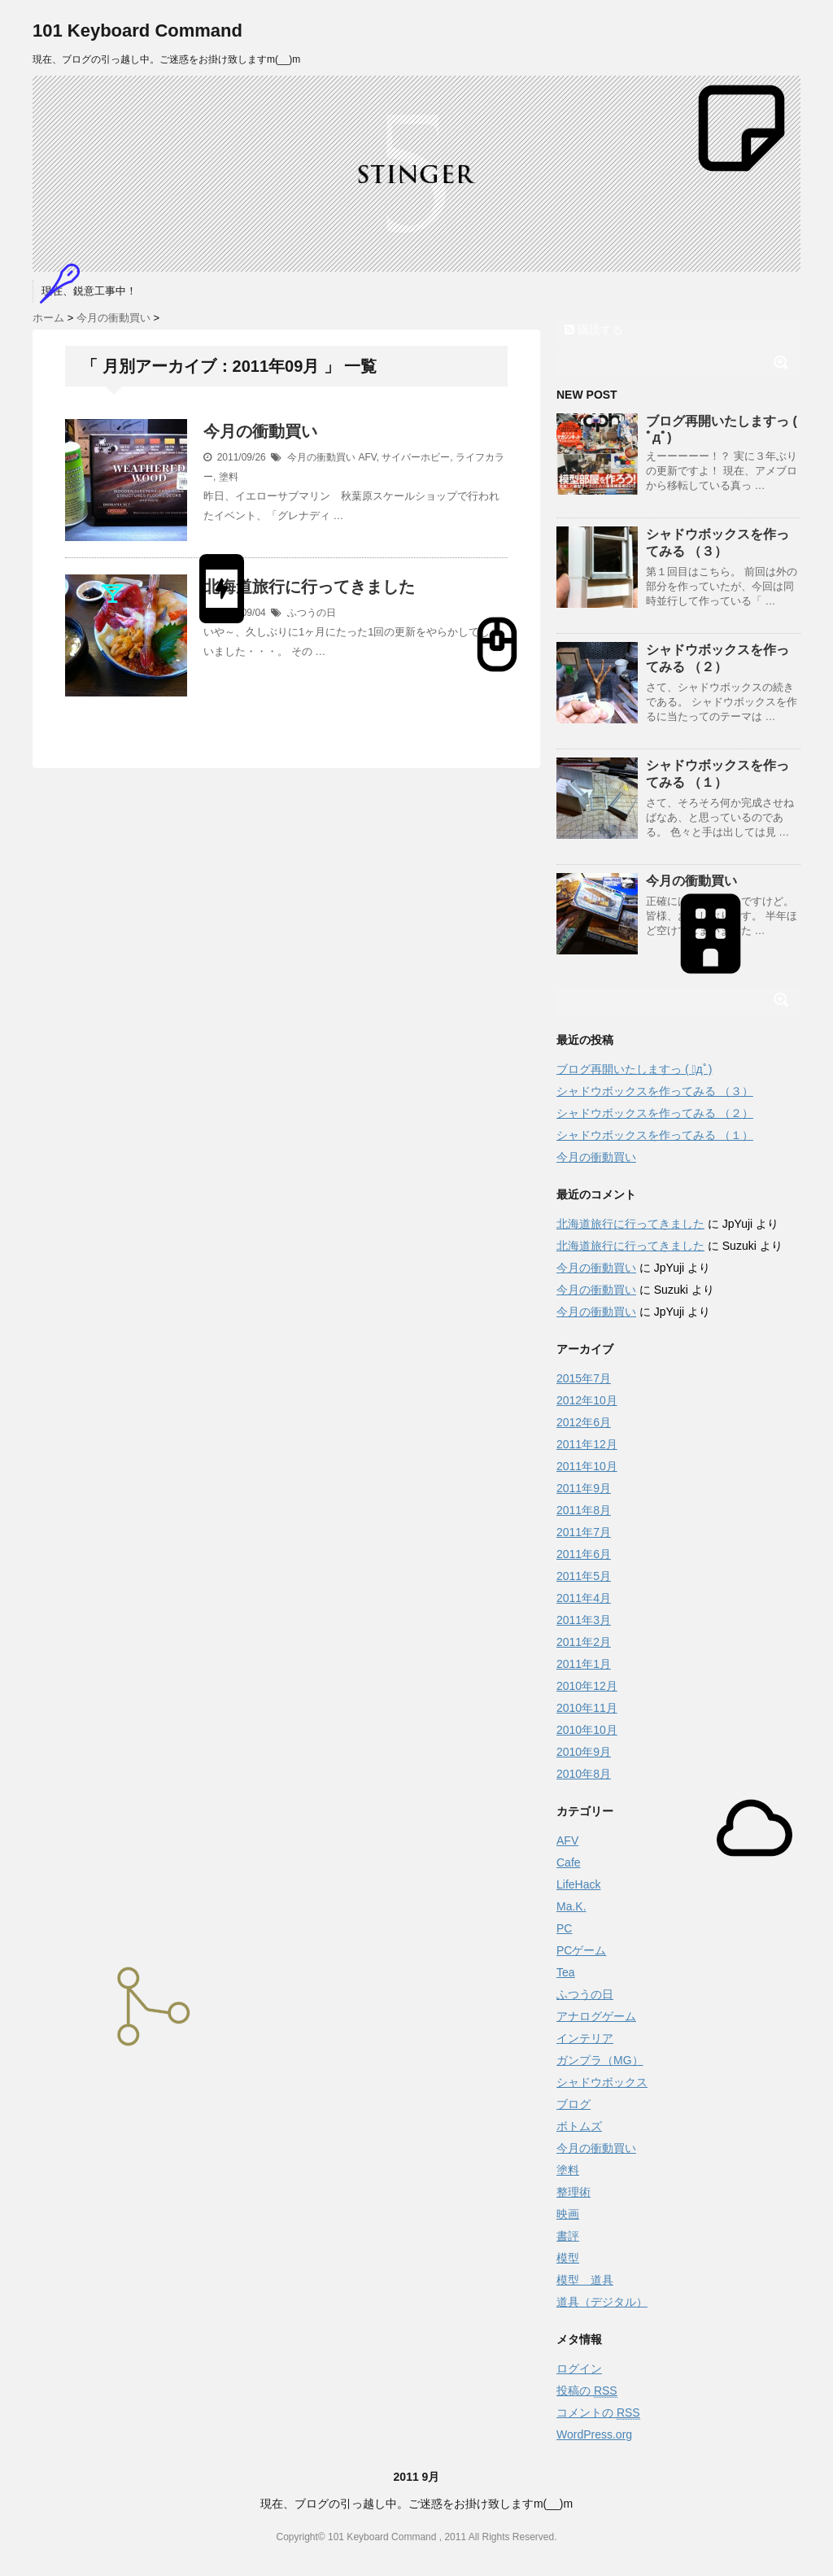 The image size is (833, 2576). Describe the element at coordinates (754, 1827) in the screenshot. I see `cloud storage or sync status` at that location.